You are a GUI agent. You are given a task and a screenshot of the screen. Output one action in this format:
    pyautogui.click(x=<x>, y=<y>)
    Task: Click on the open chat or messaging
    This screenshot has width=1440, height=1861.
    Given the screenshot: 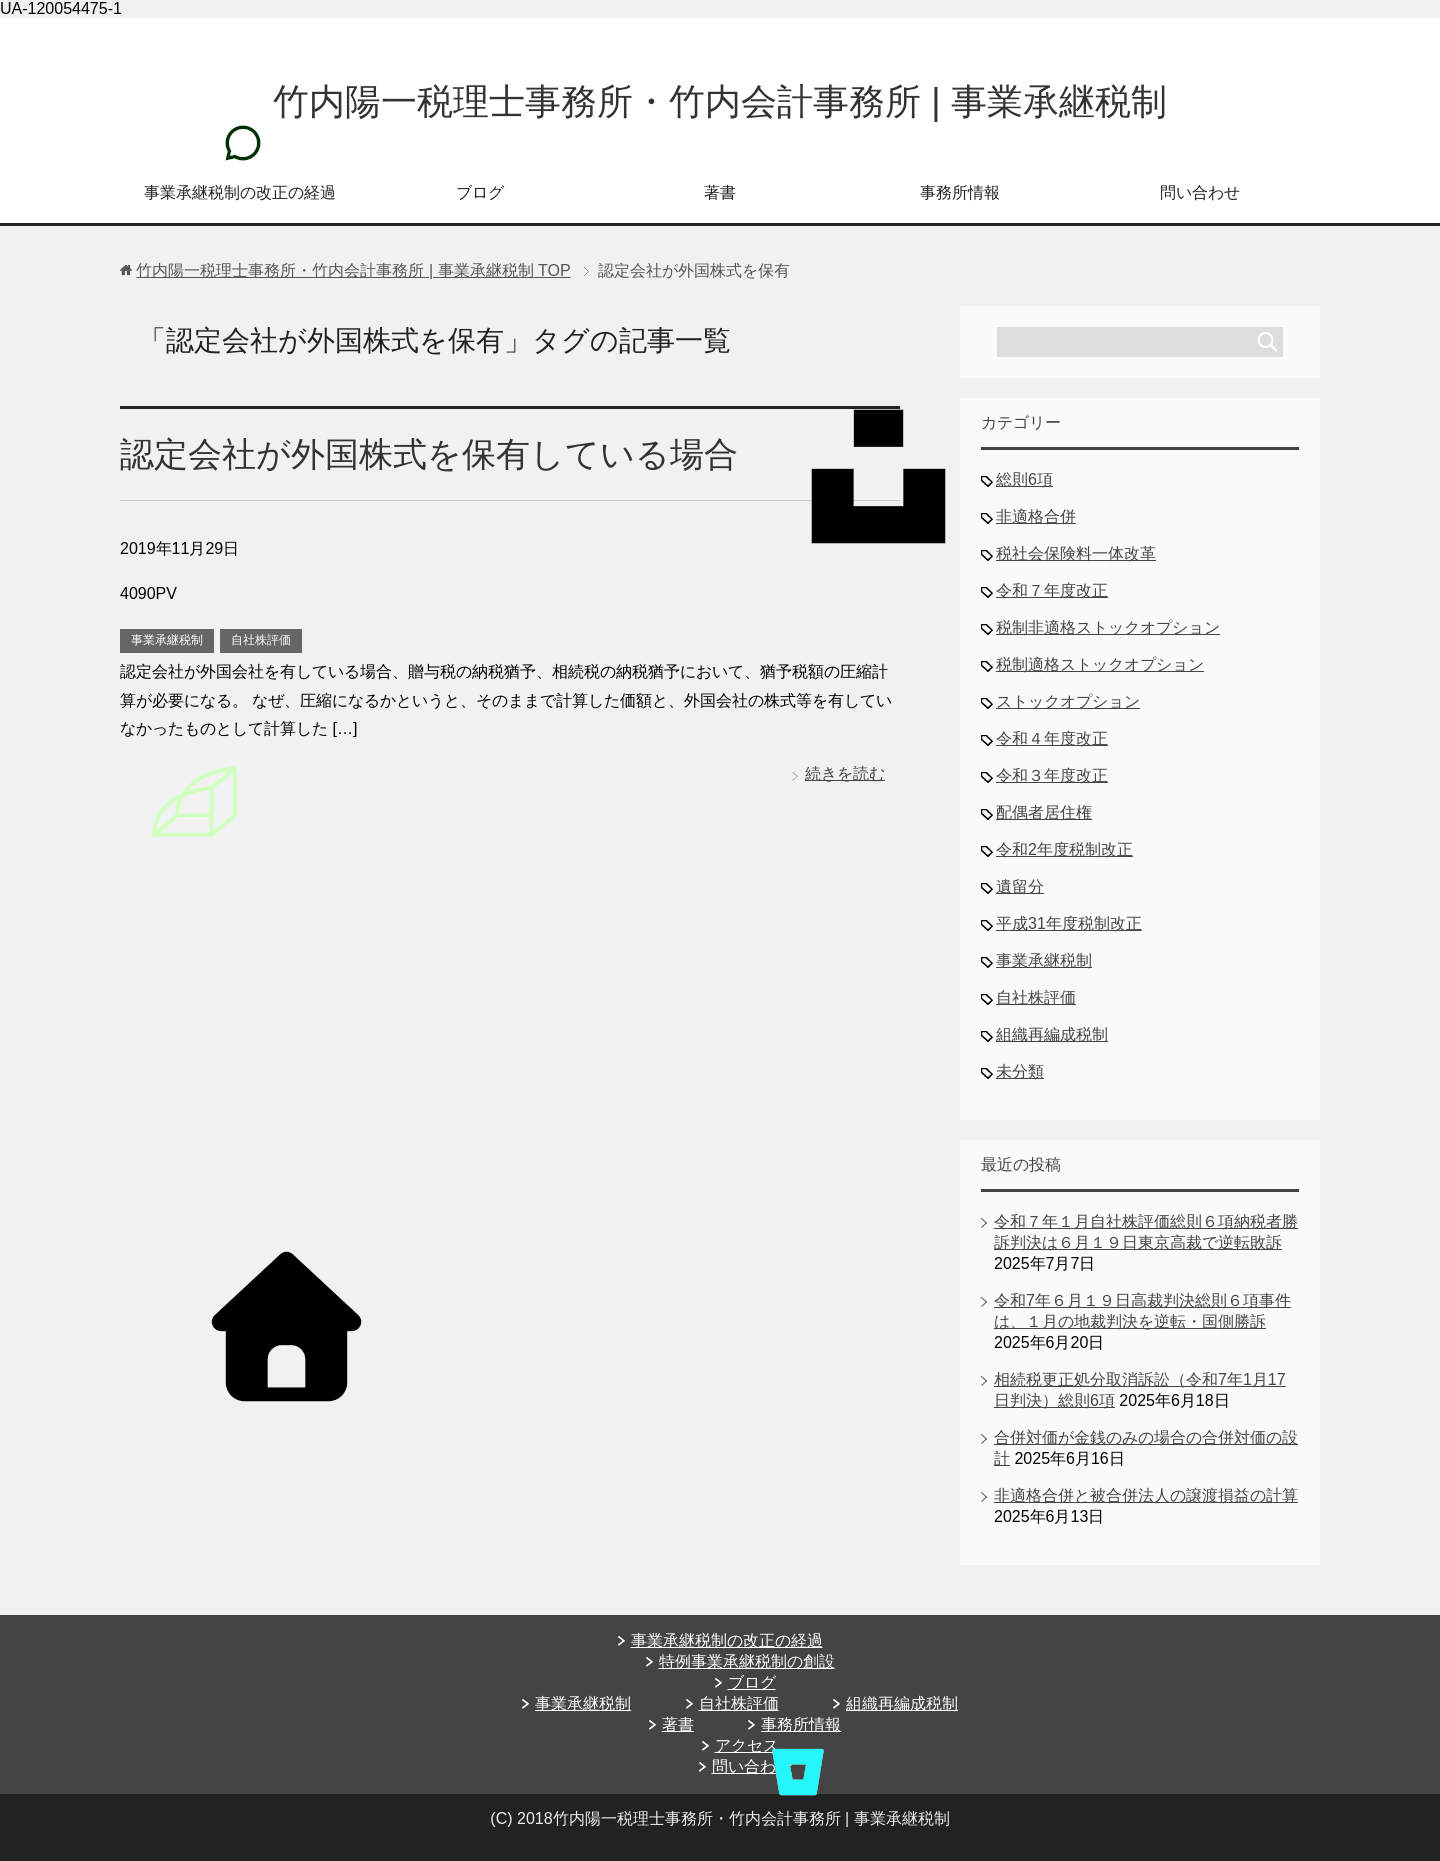 What is the action you would take?
    pyautogui.click(x=243, y=143)
    